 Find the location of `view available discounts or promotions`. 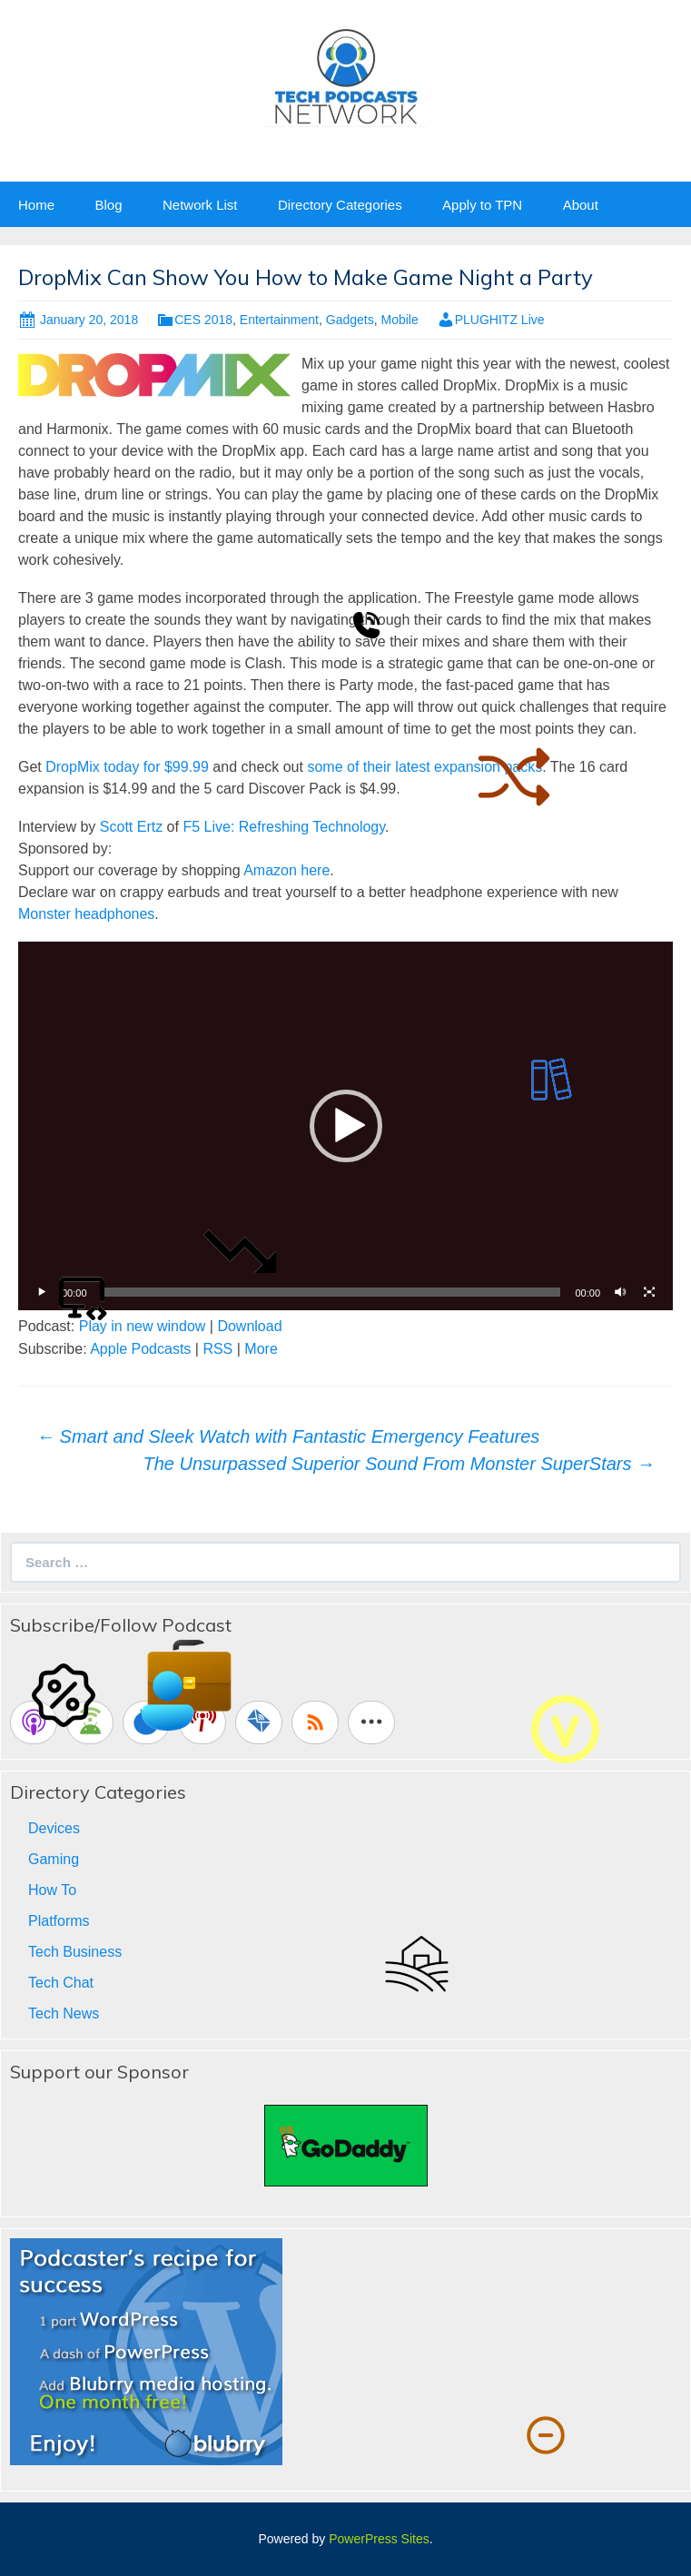

view available discounts or promotions is located at coordinates (64, 1695).